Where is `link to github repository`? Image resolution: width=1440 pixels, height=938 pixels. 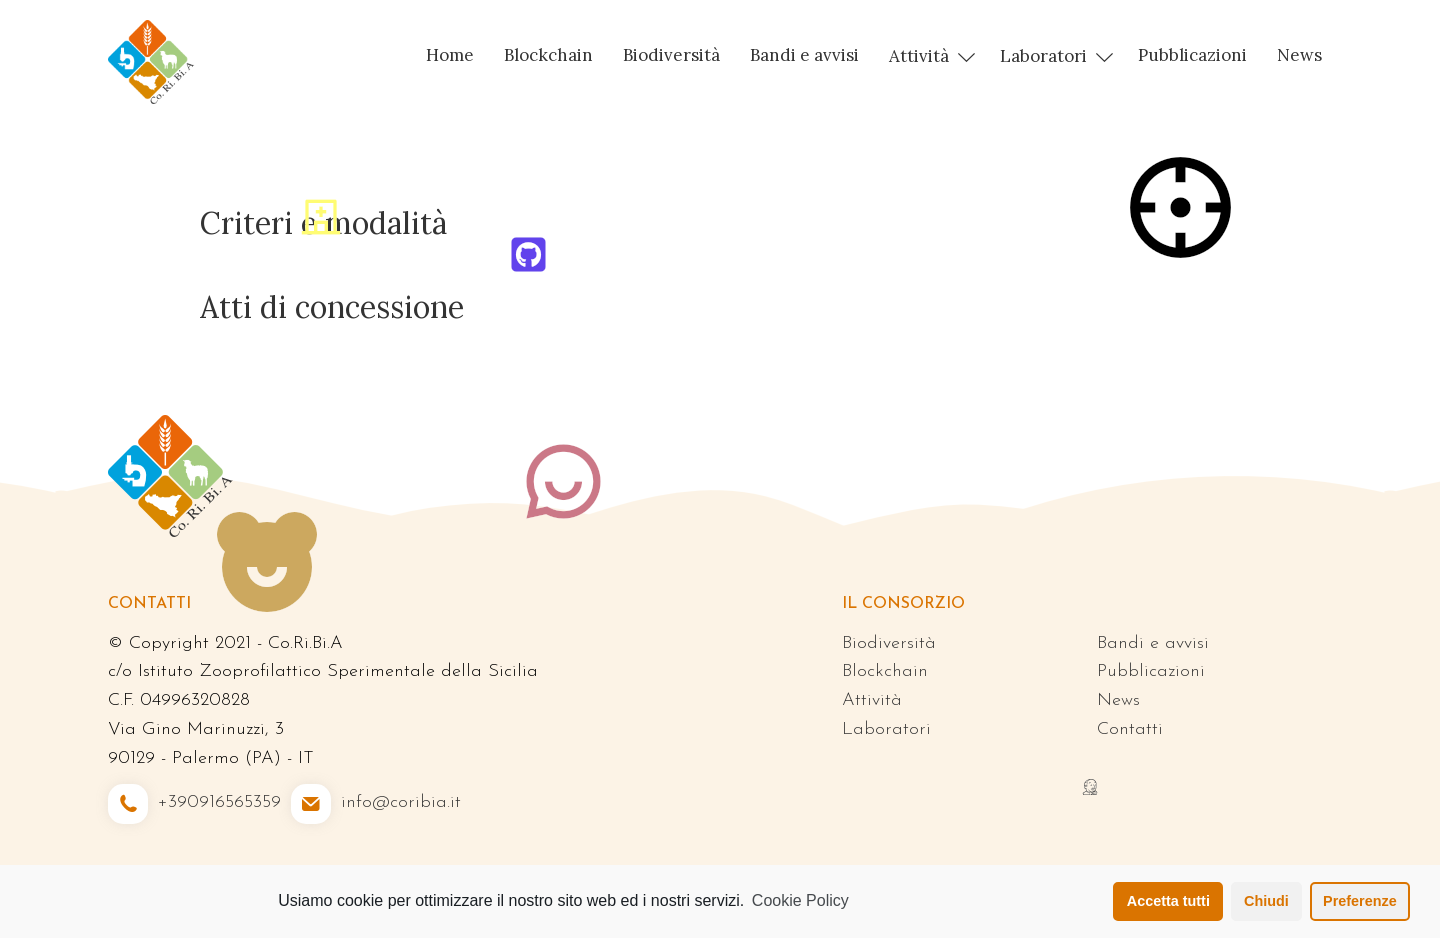 link to github repository is located at coordinates (528, 254).